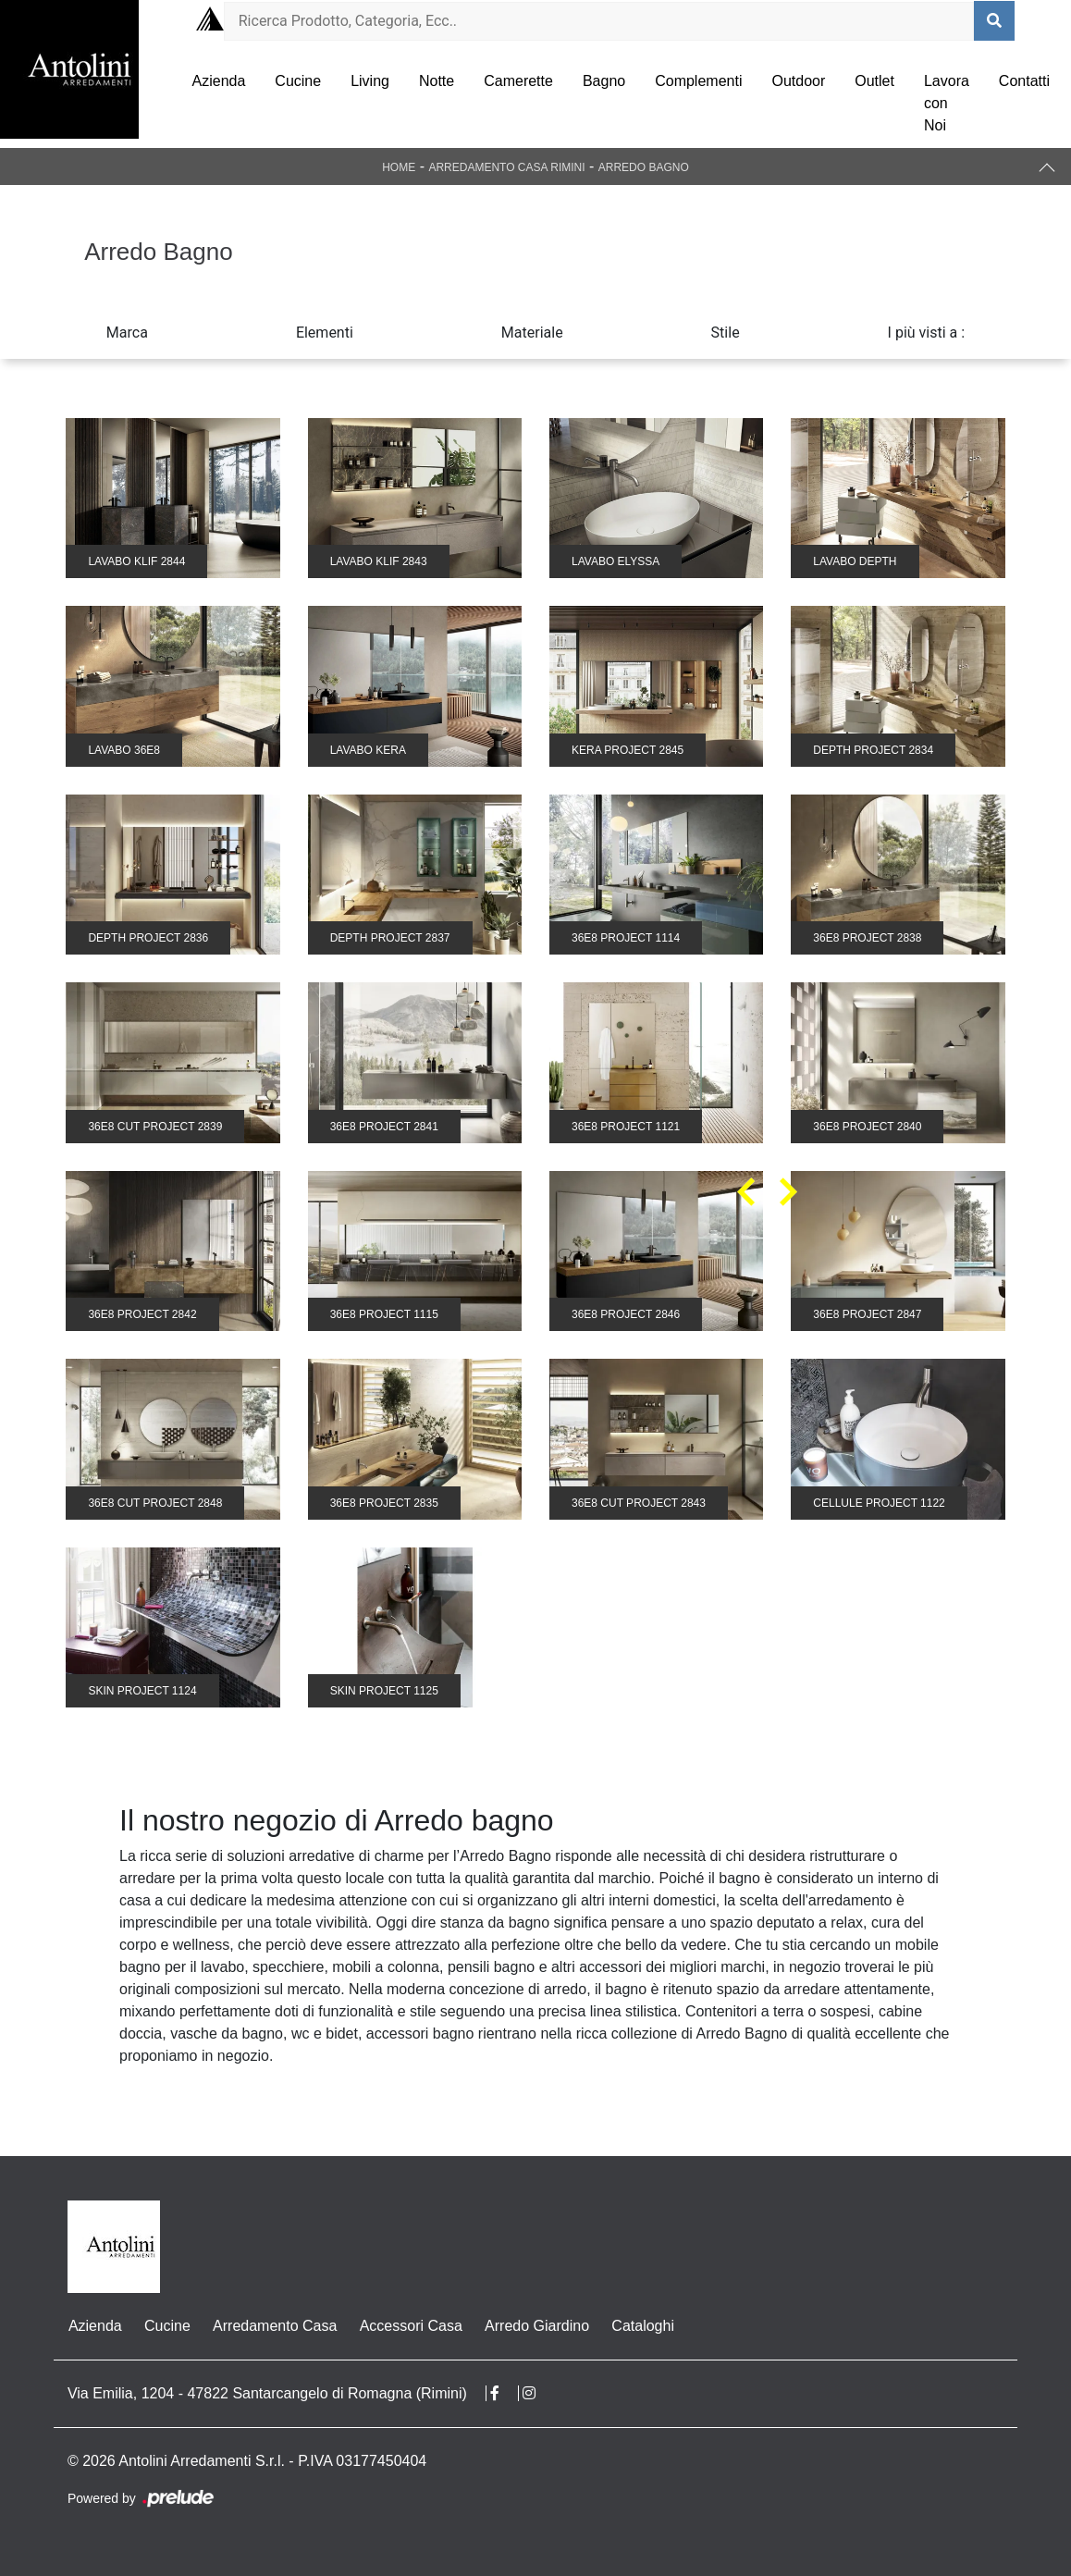  What do you see at coordinates (767, 1191) in the screenshot?
I see `view or edit source code` at bounding box center [767, 1191].